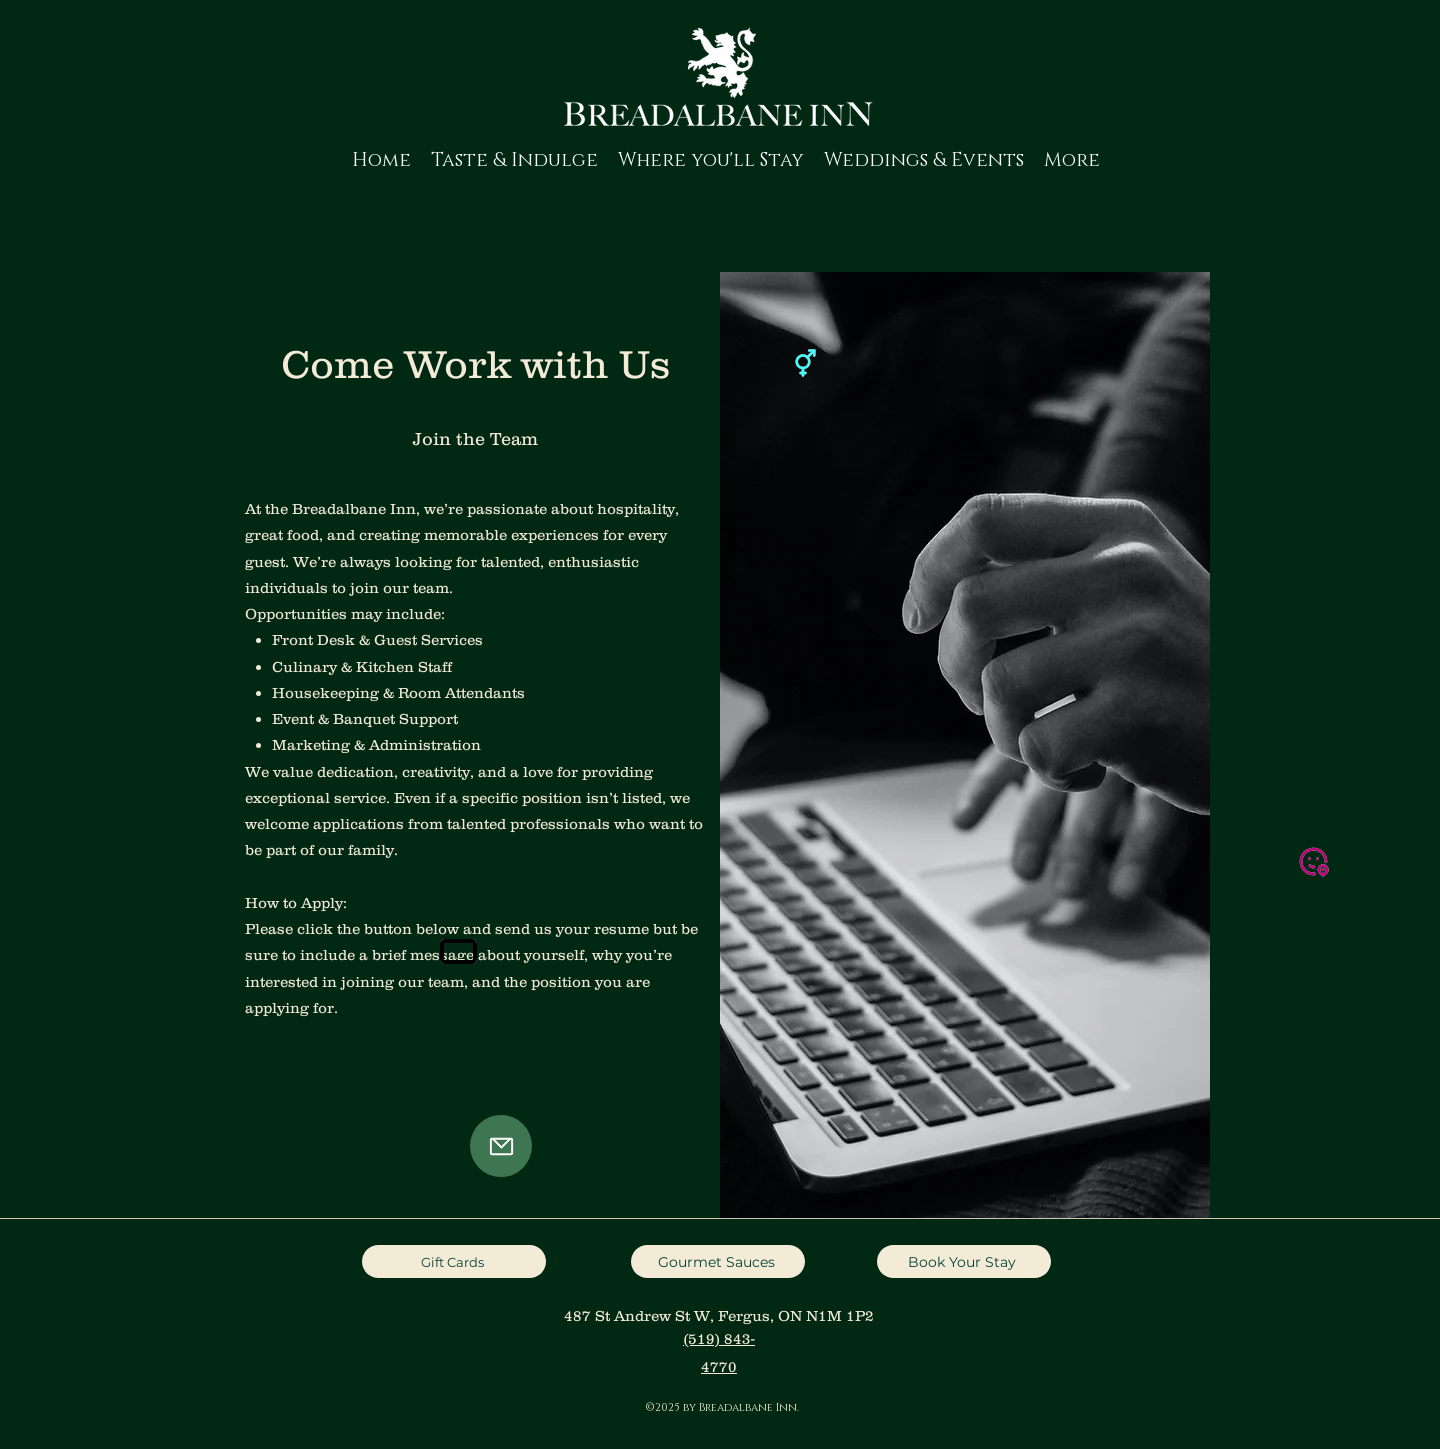  Describe the element at coordinates (1313, 861) in the screenshot. I see `pin your current mood or status` at that location.